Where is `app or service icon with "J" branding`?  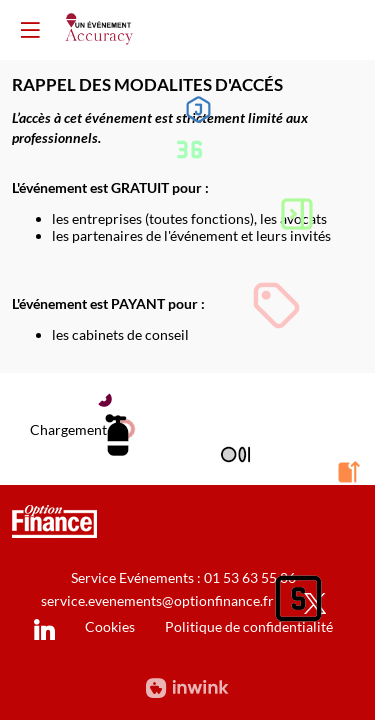
app or service icon with "J" branding is located at coordinates (198, 109).